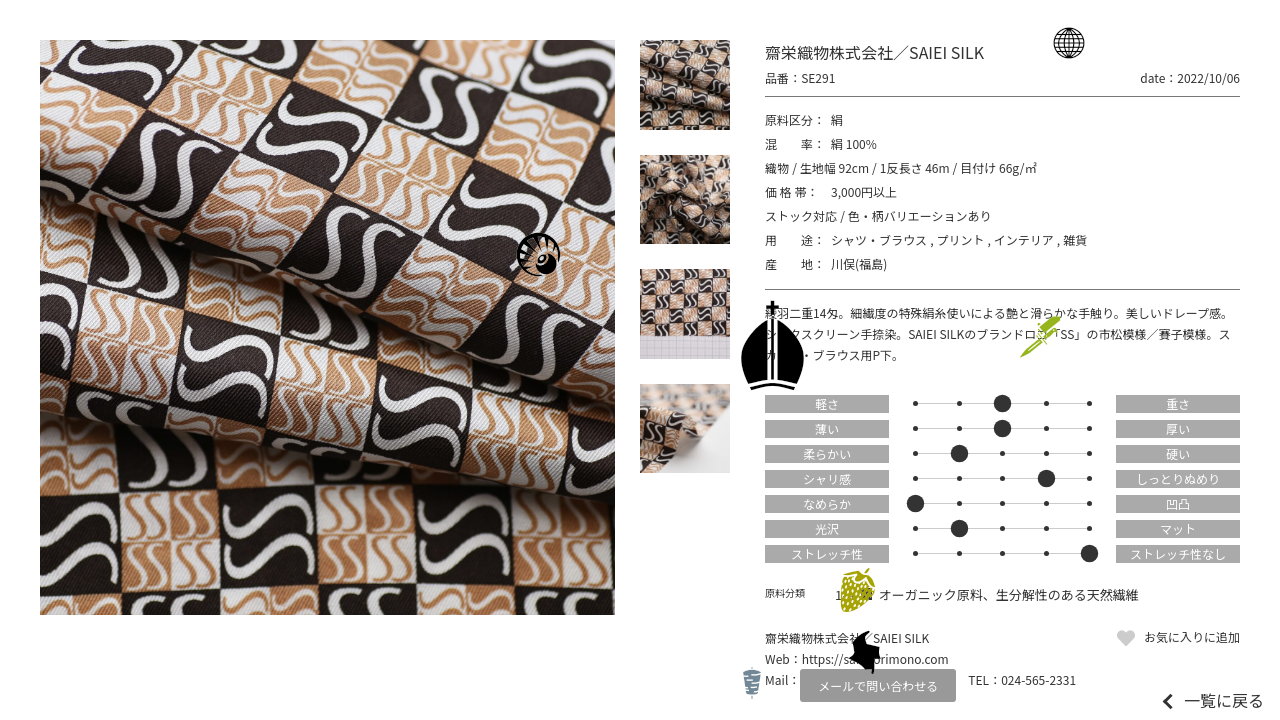 The image size is (1280, 720). Describe the element at coordinates (772, 345) in the screenshot. I see `indicates religious or papal content` at that location.